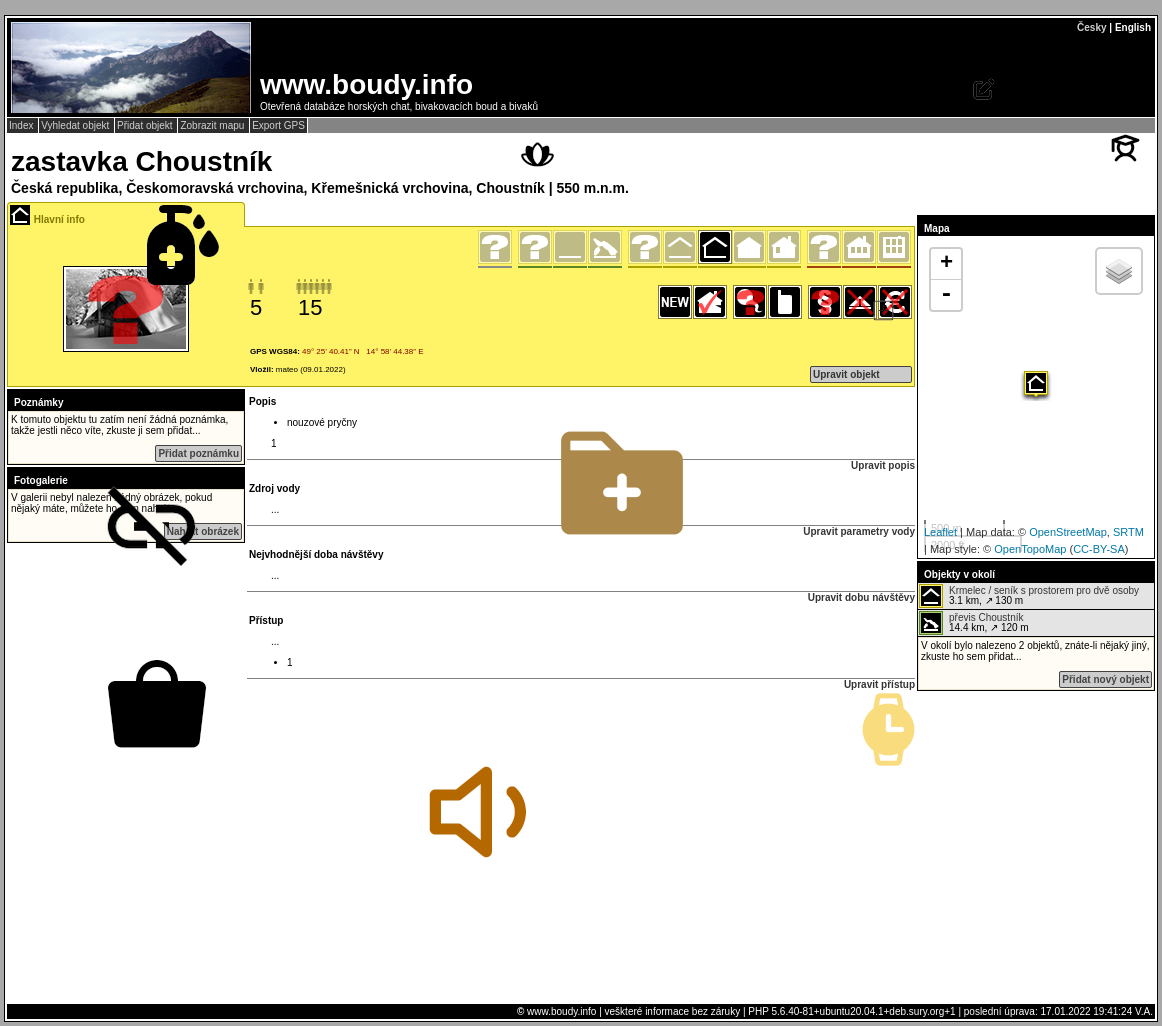 The image size is (1162, 1026). Describe the element at coordinates (537, 155) in the screenshot. I see `access meditation or mindfulness features` at that location.